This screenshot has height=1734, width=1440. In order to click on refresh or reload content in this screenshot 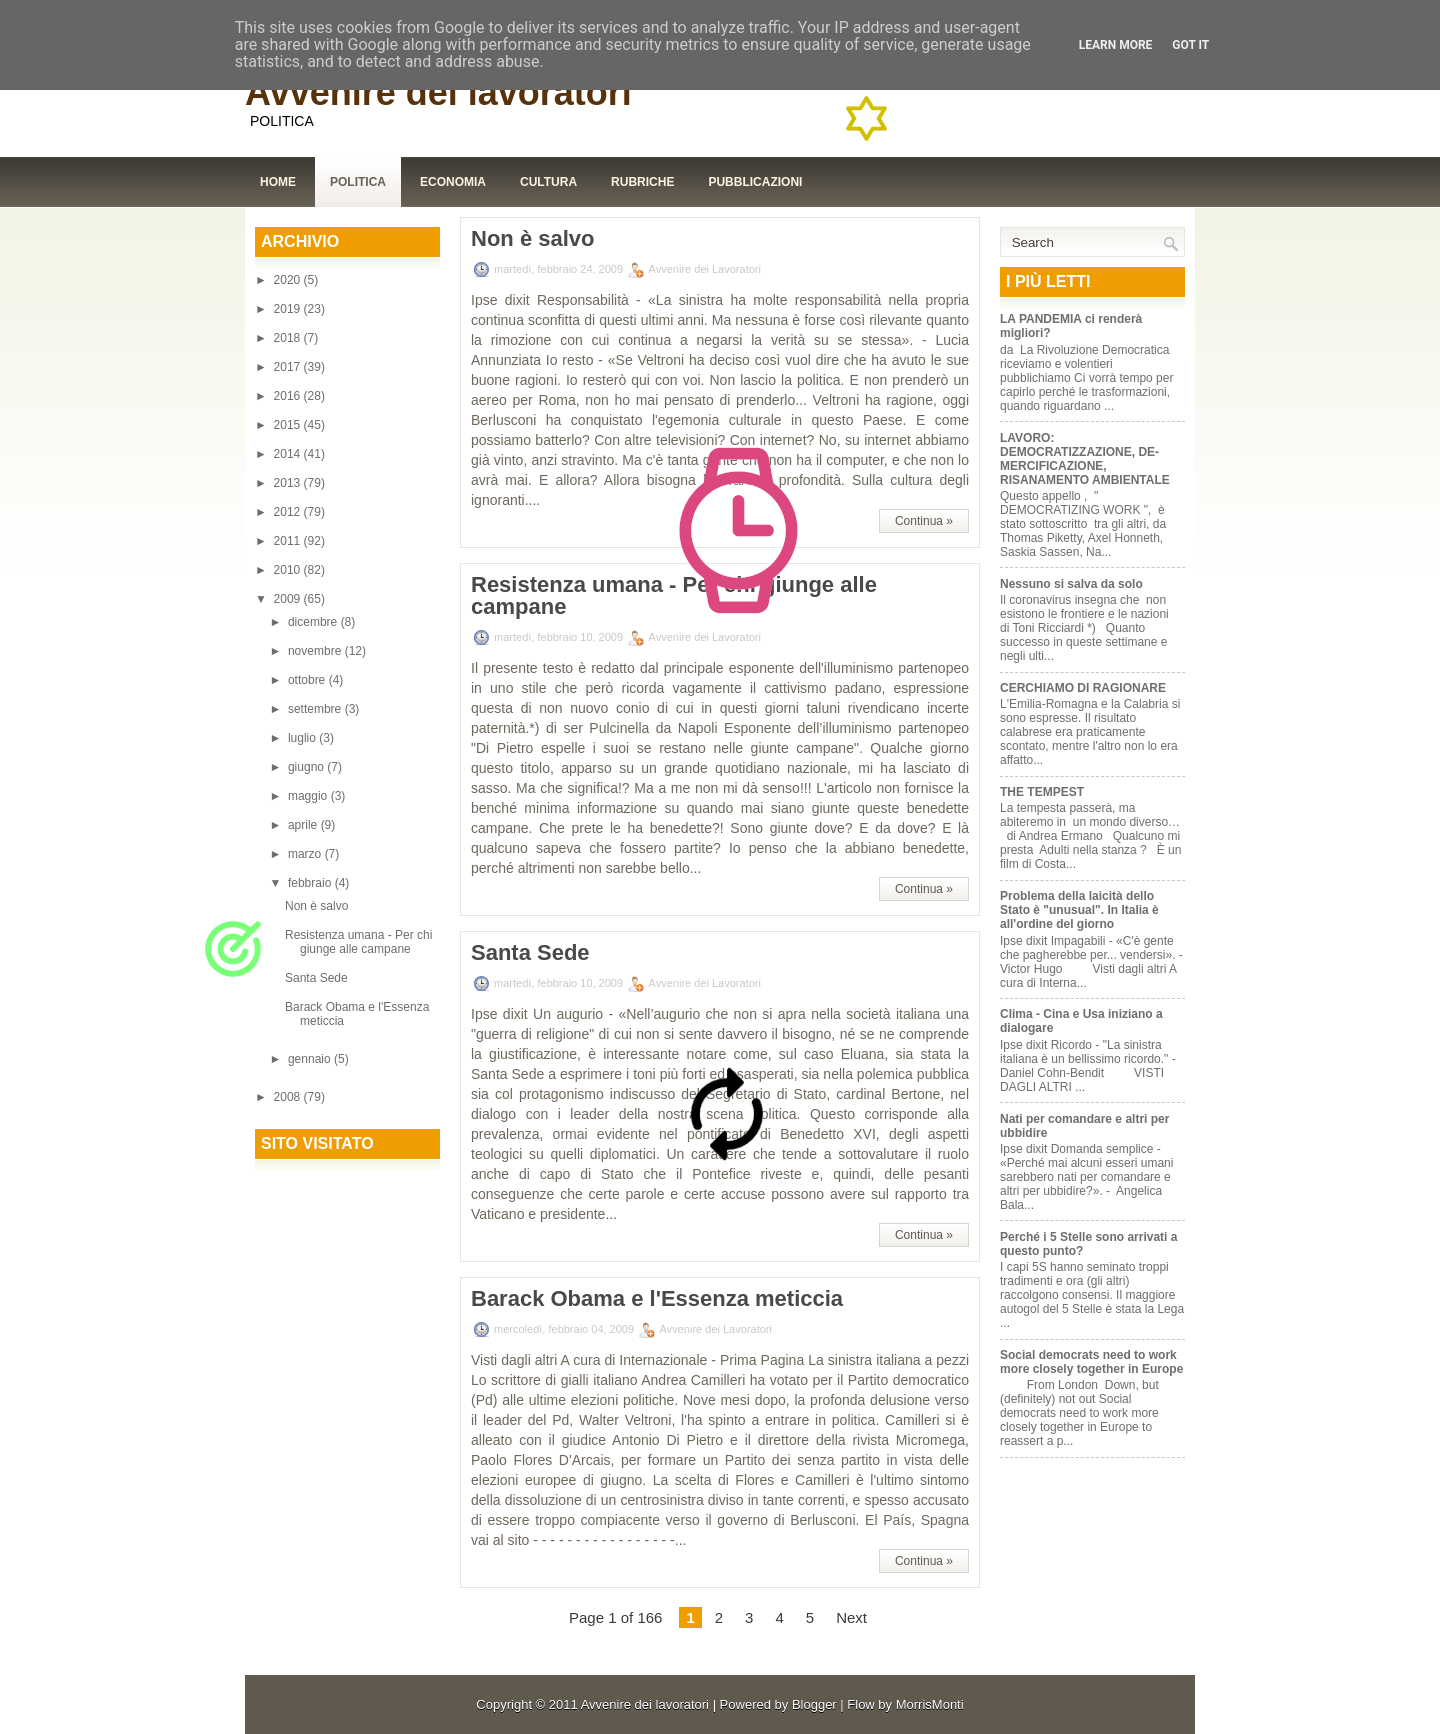, I will do `click(727, 1114)`.